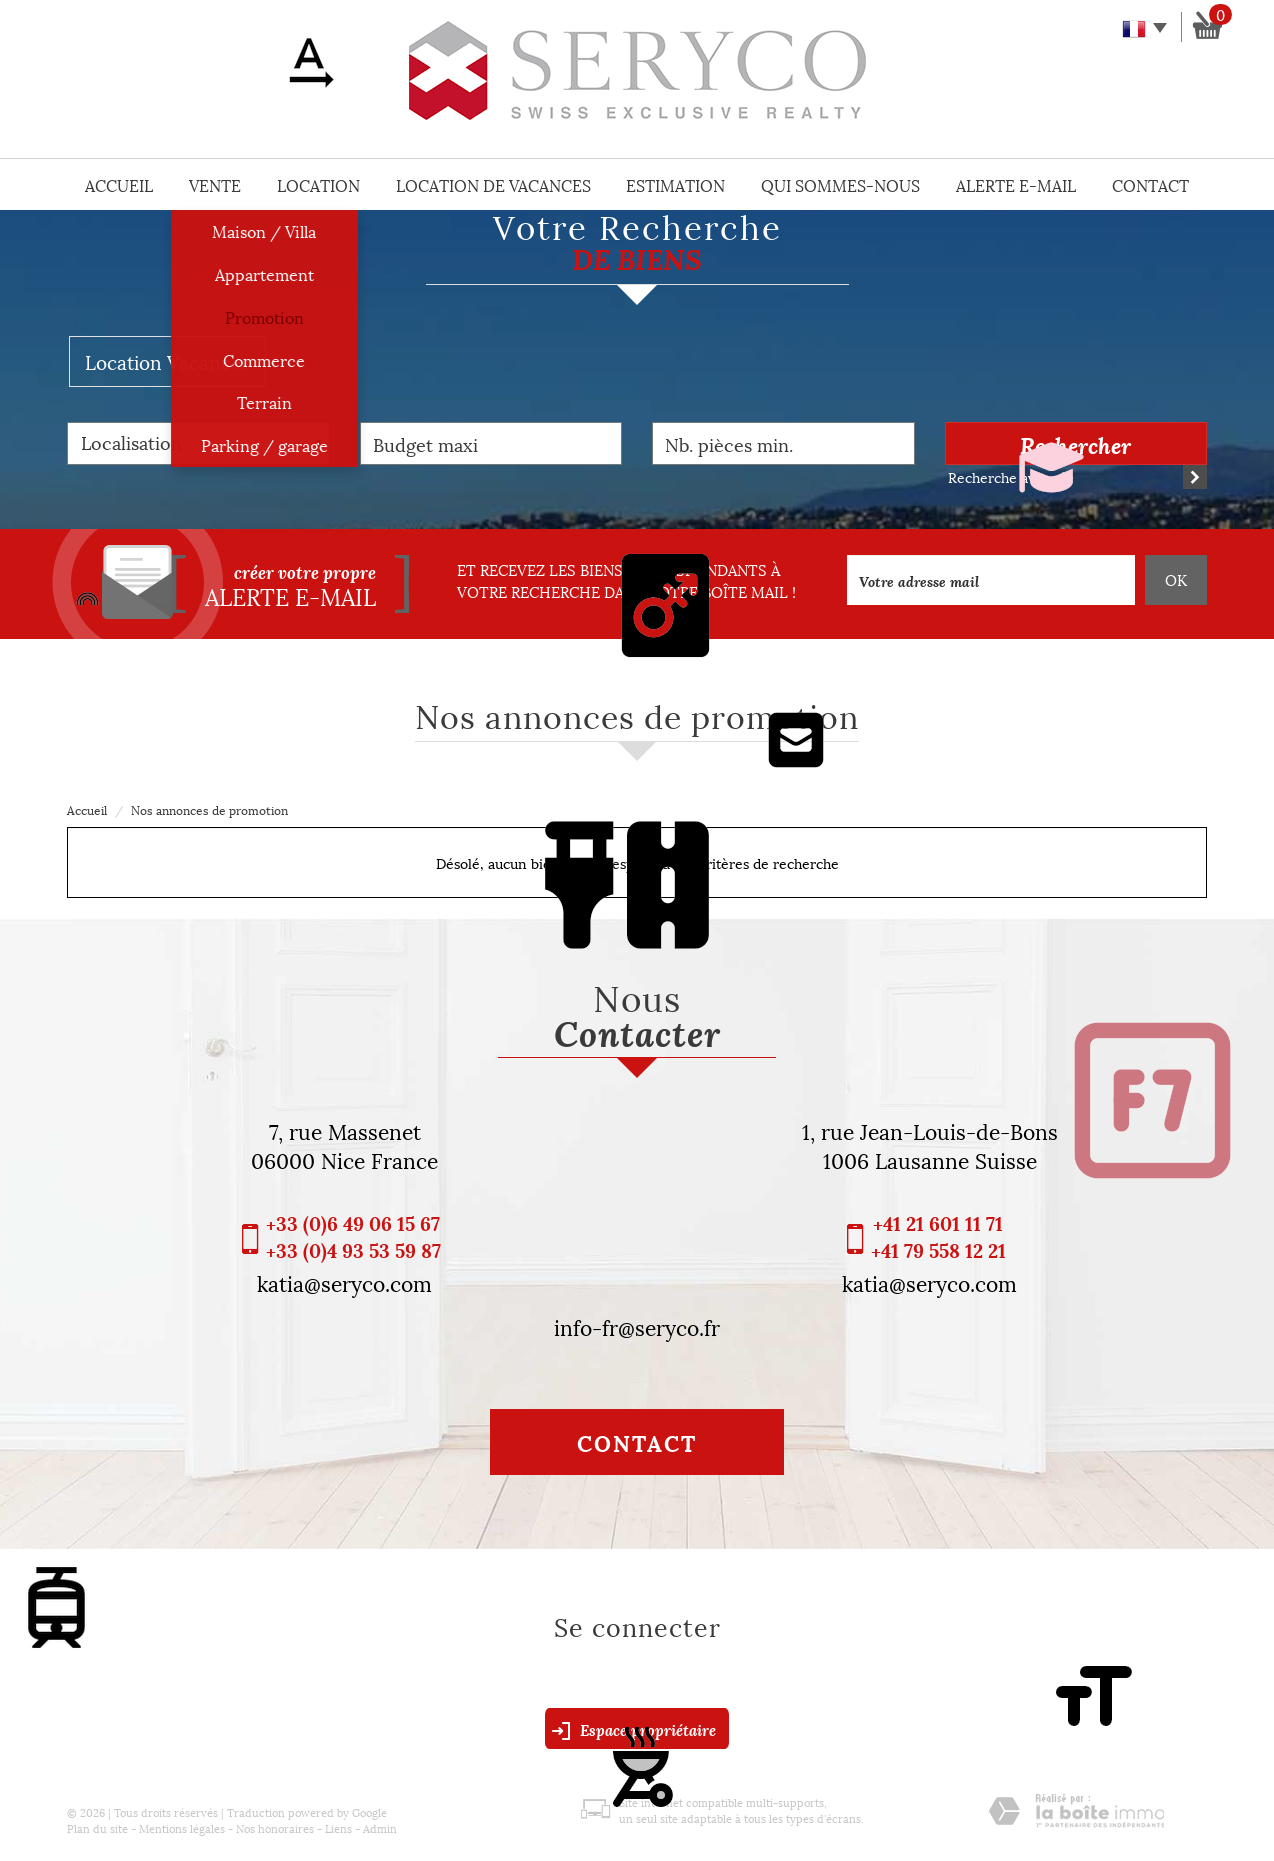 The height and width of the screenshot is (1861, 1274). What do you see at coordinates (796, 740) in the screenshot?
I see `open your email inbox` at bounding box center [796, 740].